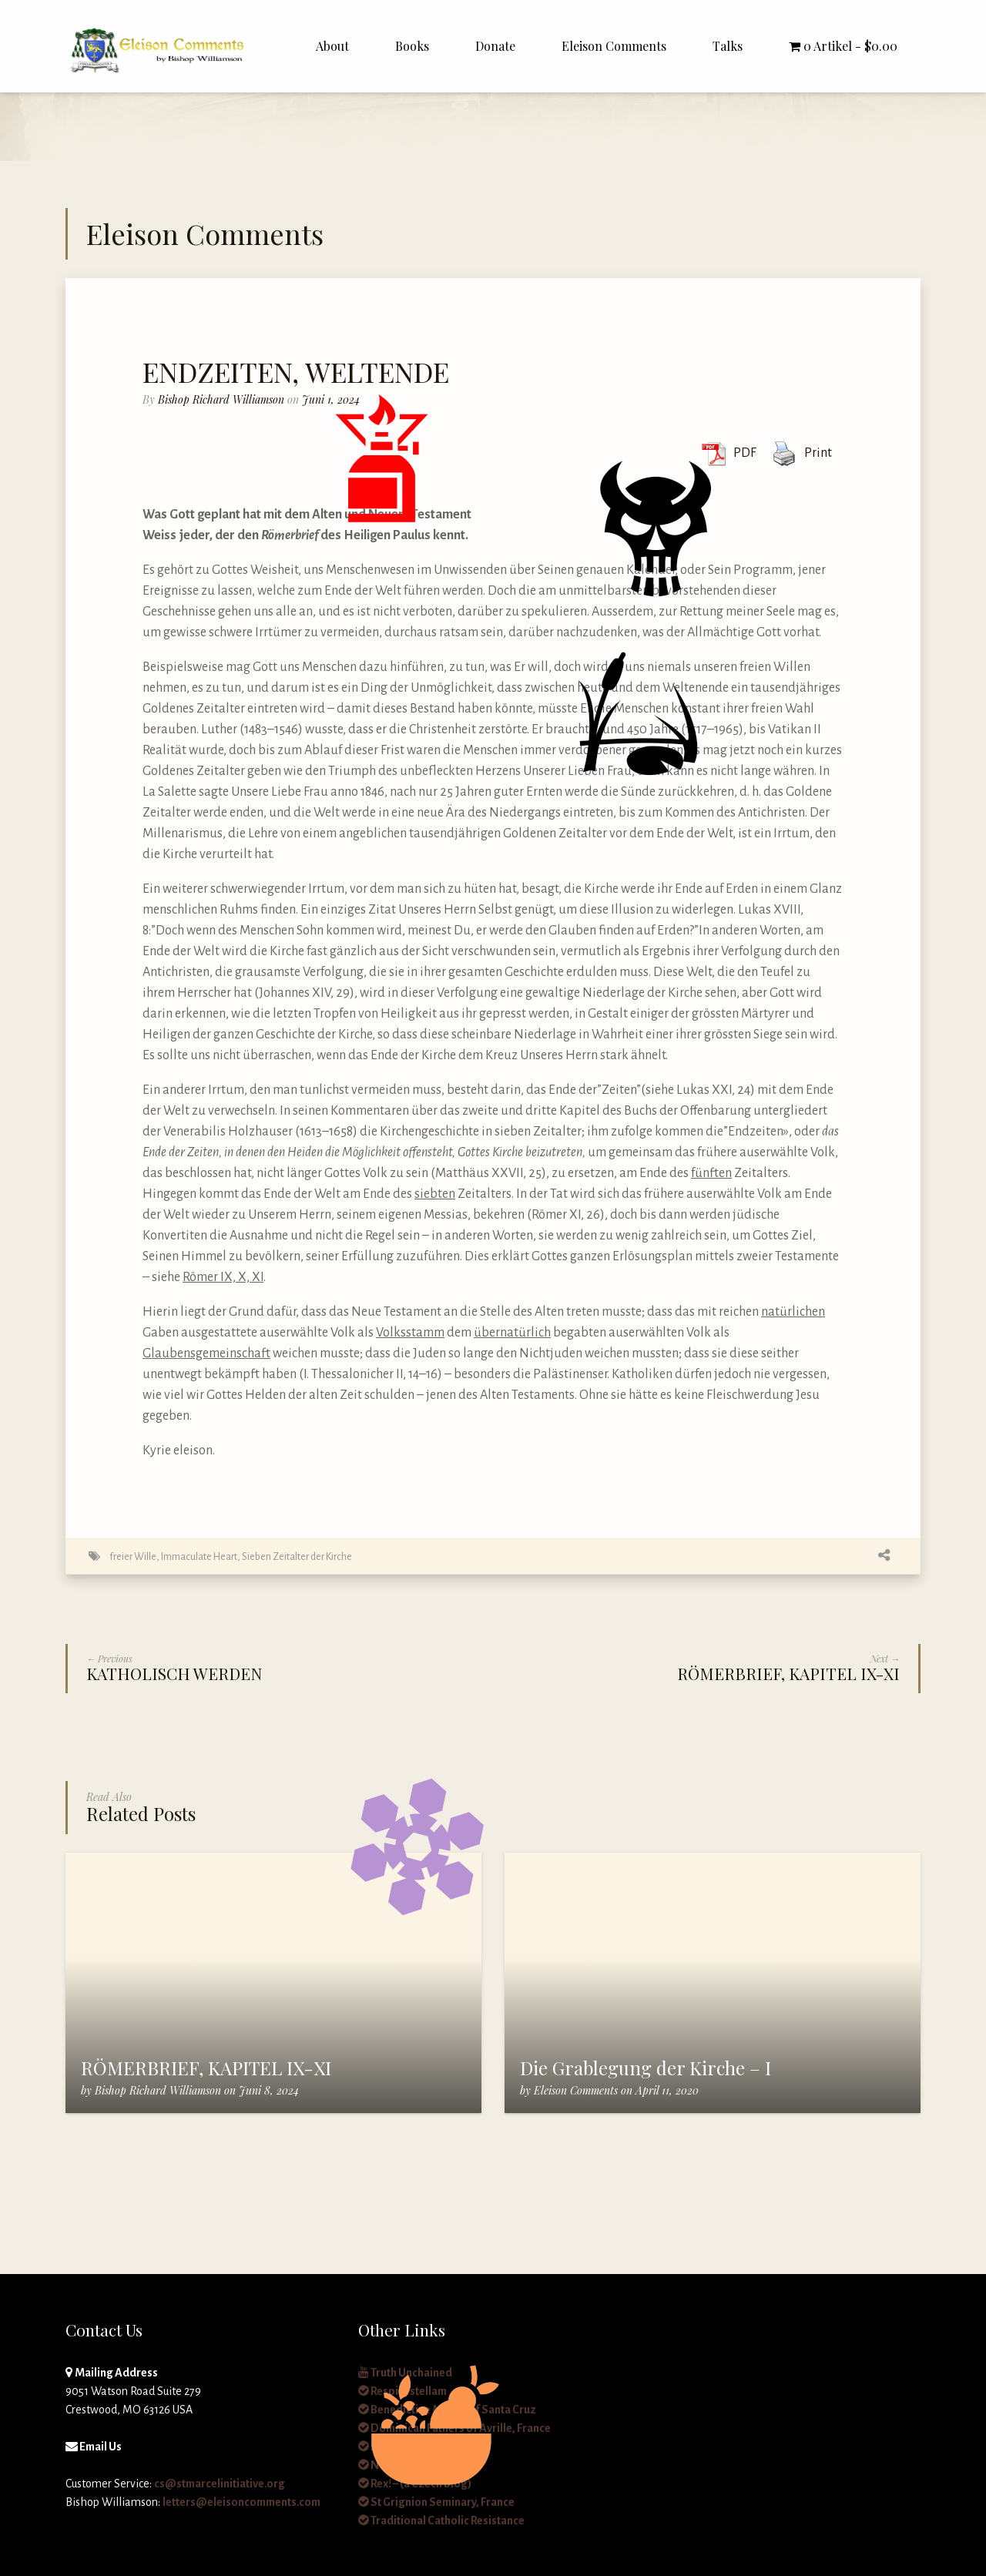 The width and height of the screenshot is (986, 2576). Describe the element at coordinates (655, 528) in the screenshot. I see `select demon or undead character class` at that location.